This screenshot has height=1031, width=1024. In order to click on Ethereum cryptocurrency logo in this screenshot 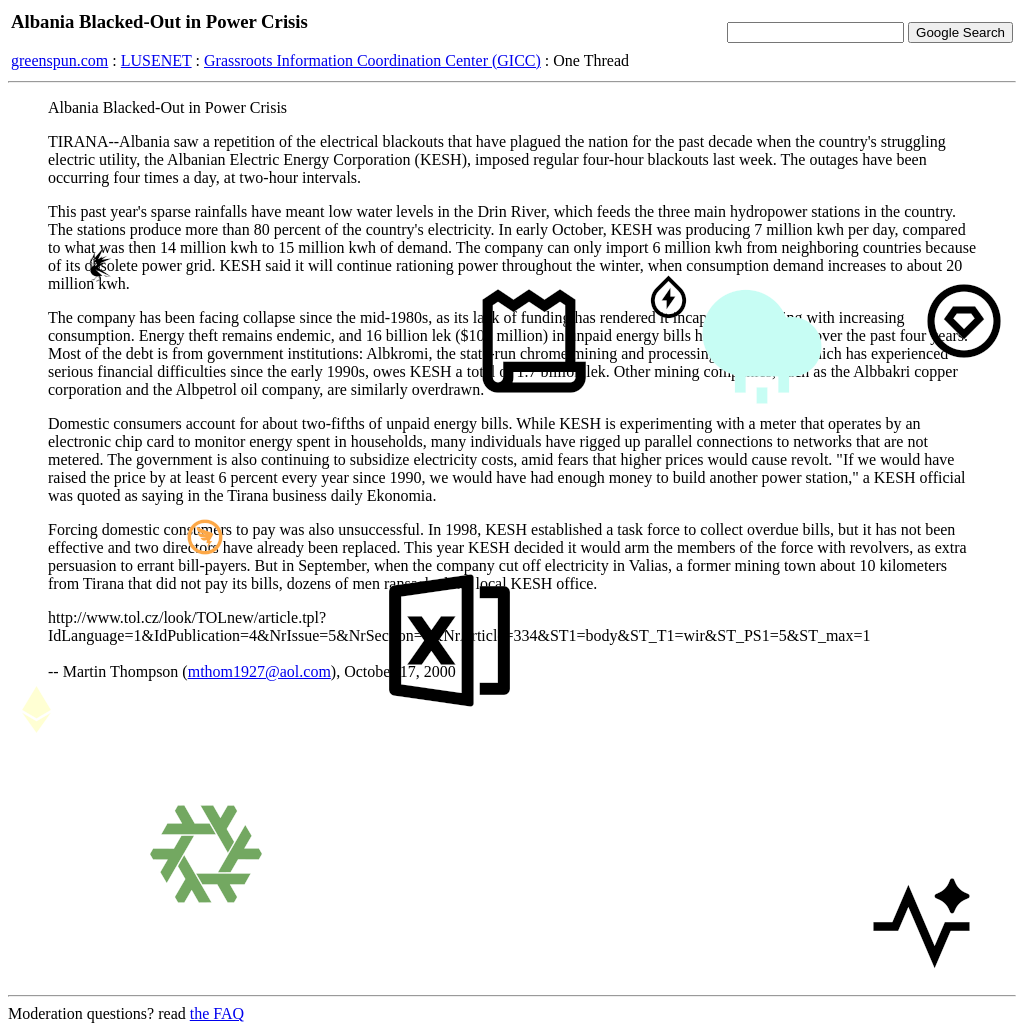, I will do `click(36, 709)`.